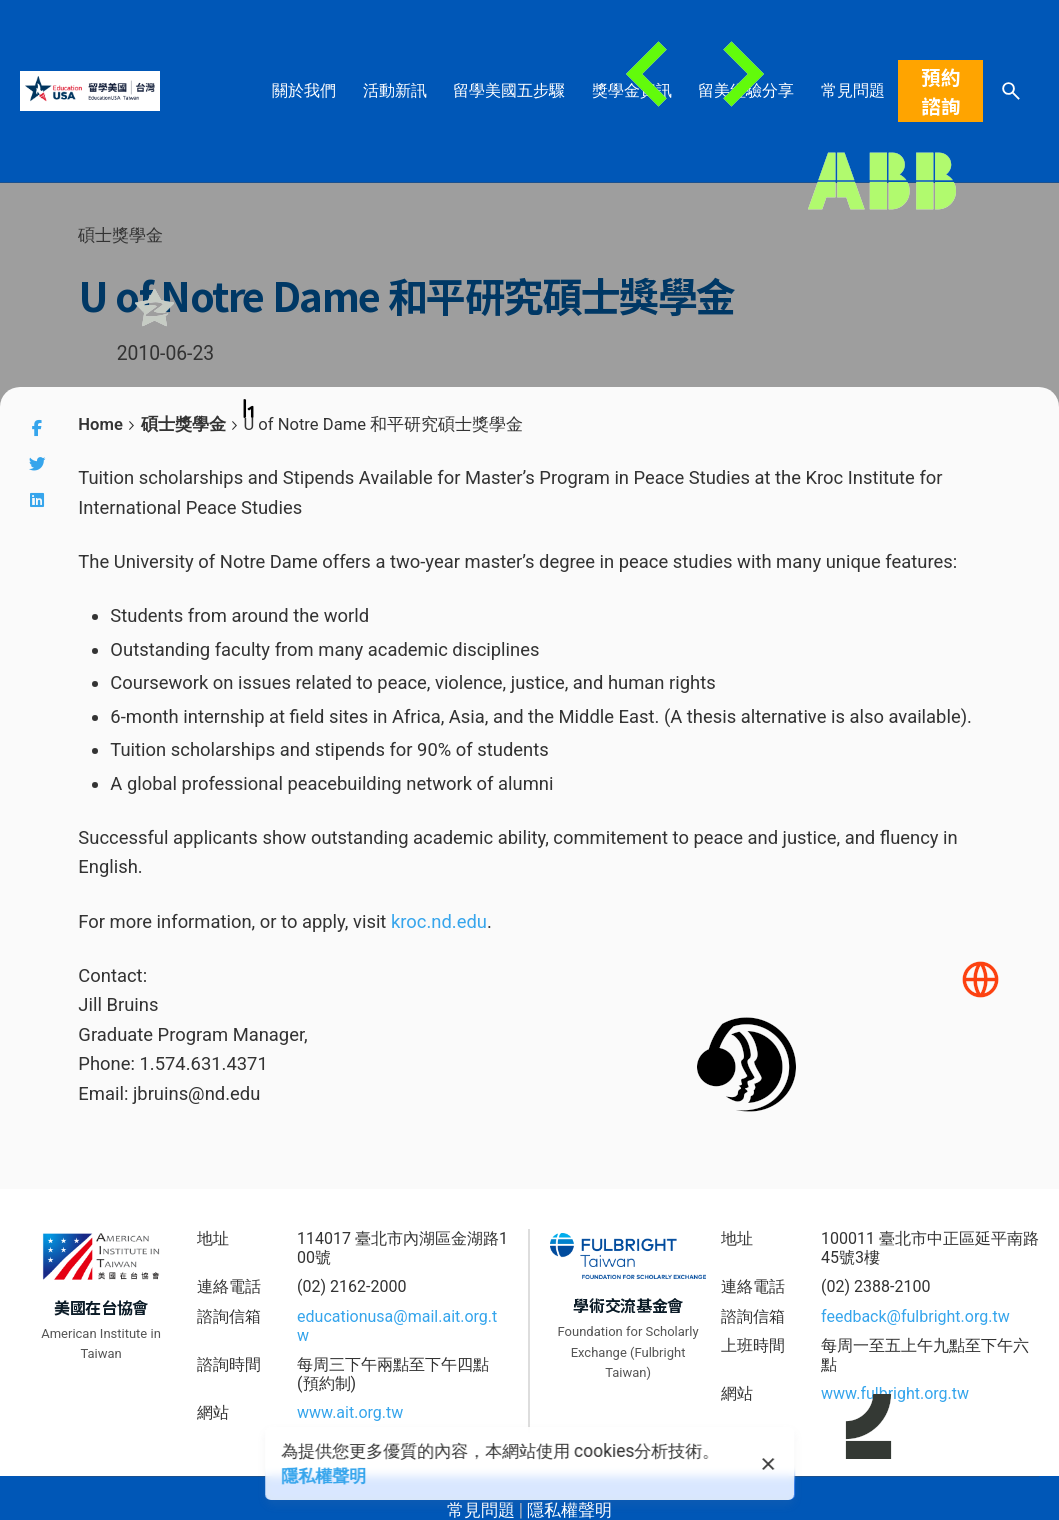 The height and width of the screenshot is (1520, 1059). What do you see at coordinates (868, 1426) in the screenshot?
I see `embark studios logo` at bounding box center [868, 1426].